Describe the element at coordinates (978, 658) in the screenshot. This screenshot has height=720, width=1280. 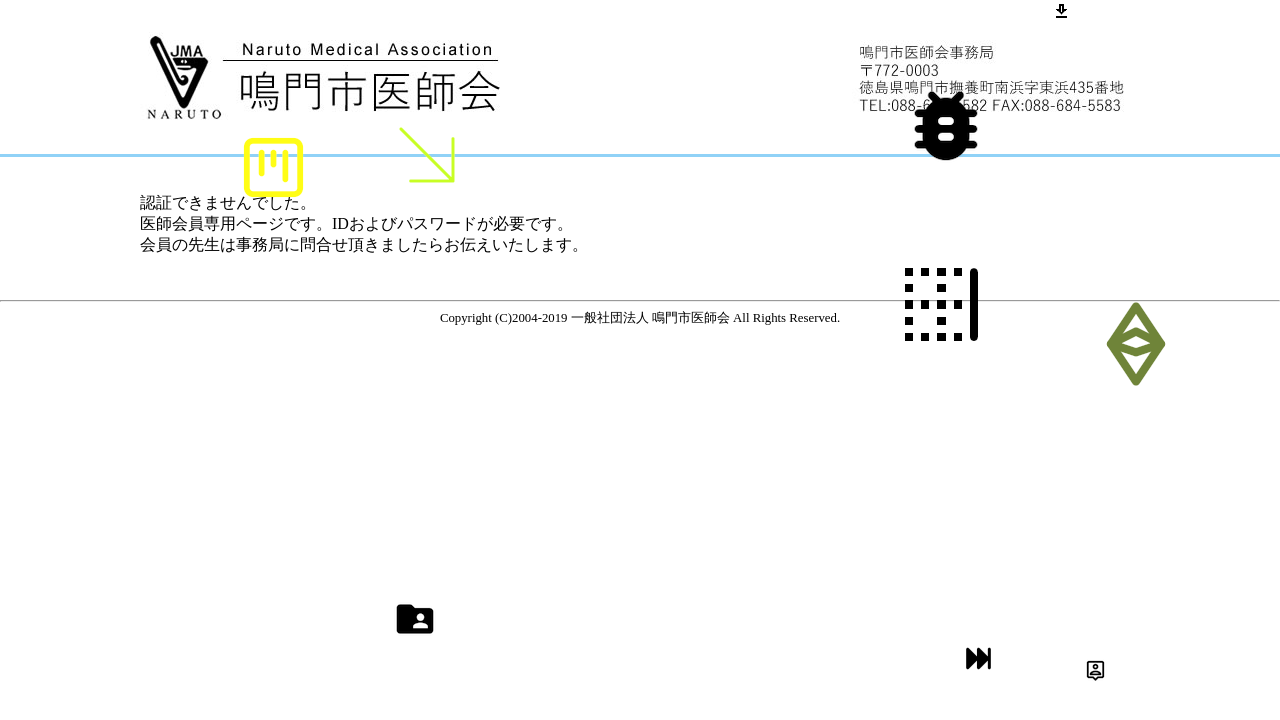
I see `skip to next track` at that location.